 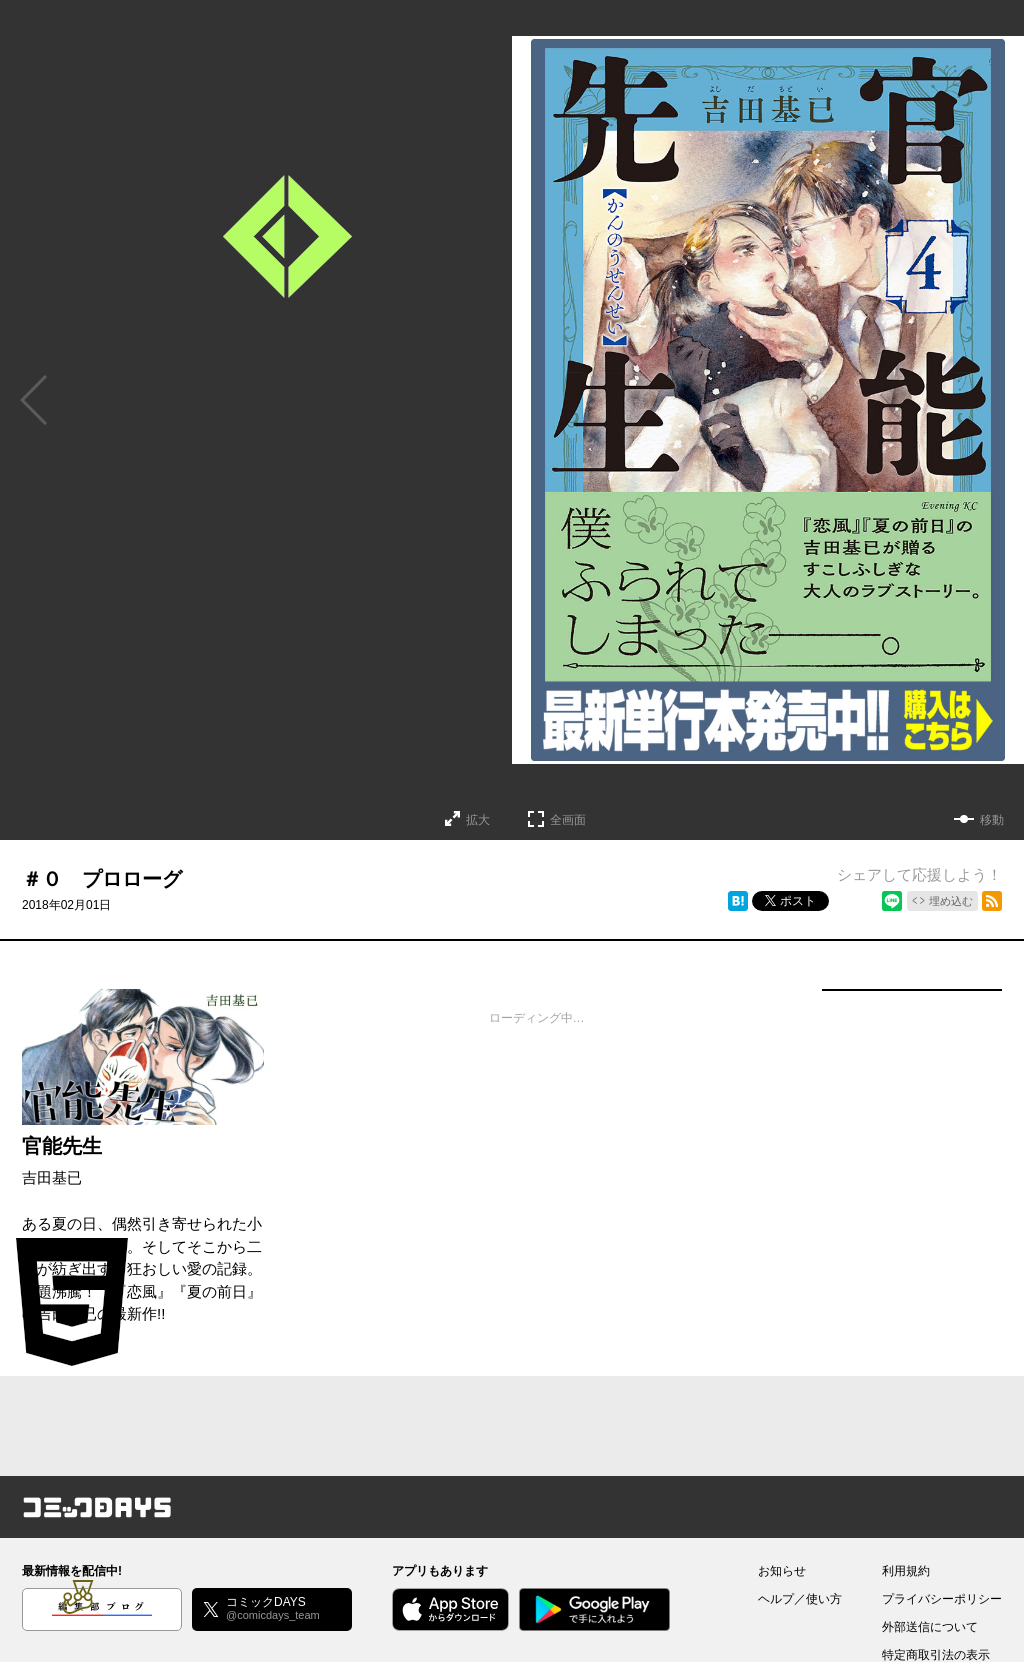 What do you see at coordinates (78, 1597) in the screenshot?
I see `jest testing framework logo` at bounding box center [78, 1597].